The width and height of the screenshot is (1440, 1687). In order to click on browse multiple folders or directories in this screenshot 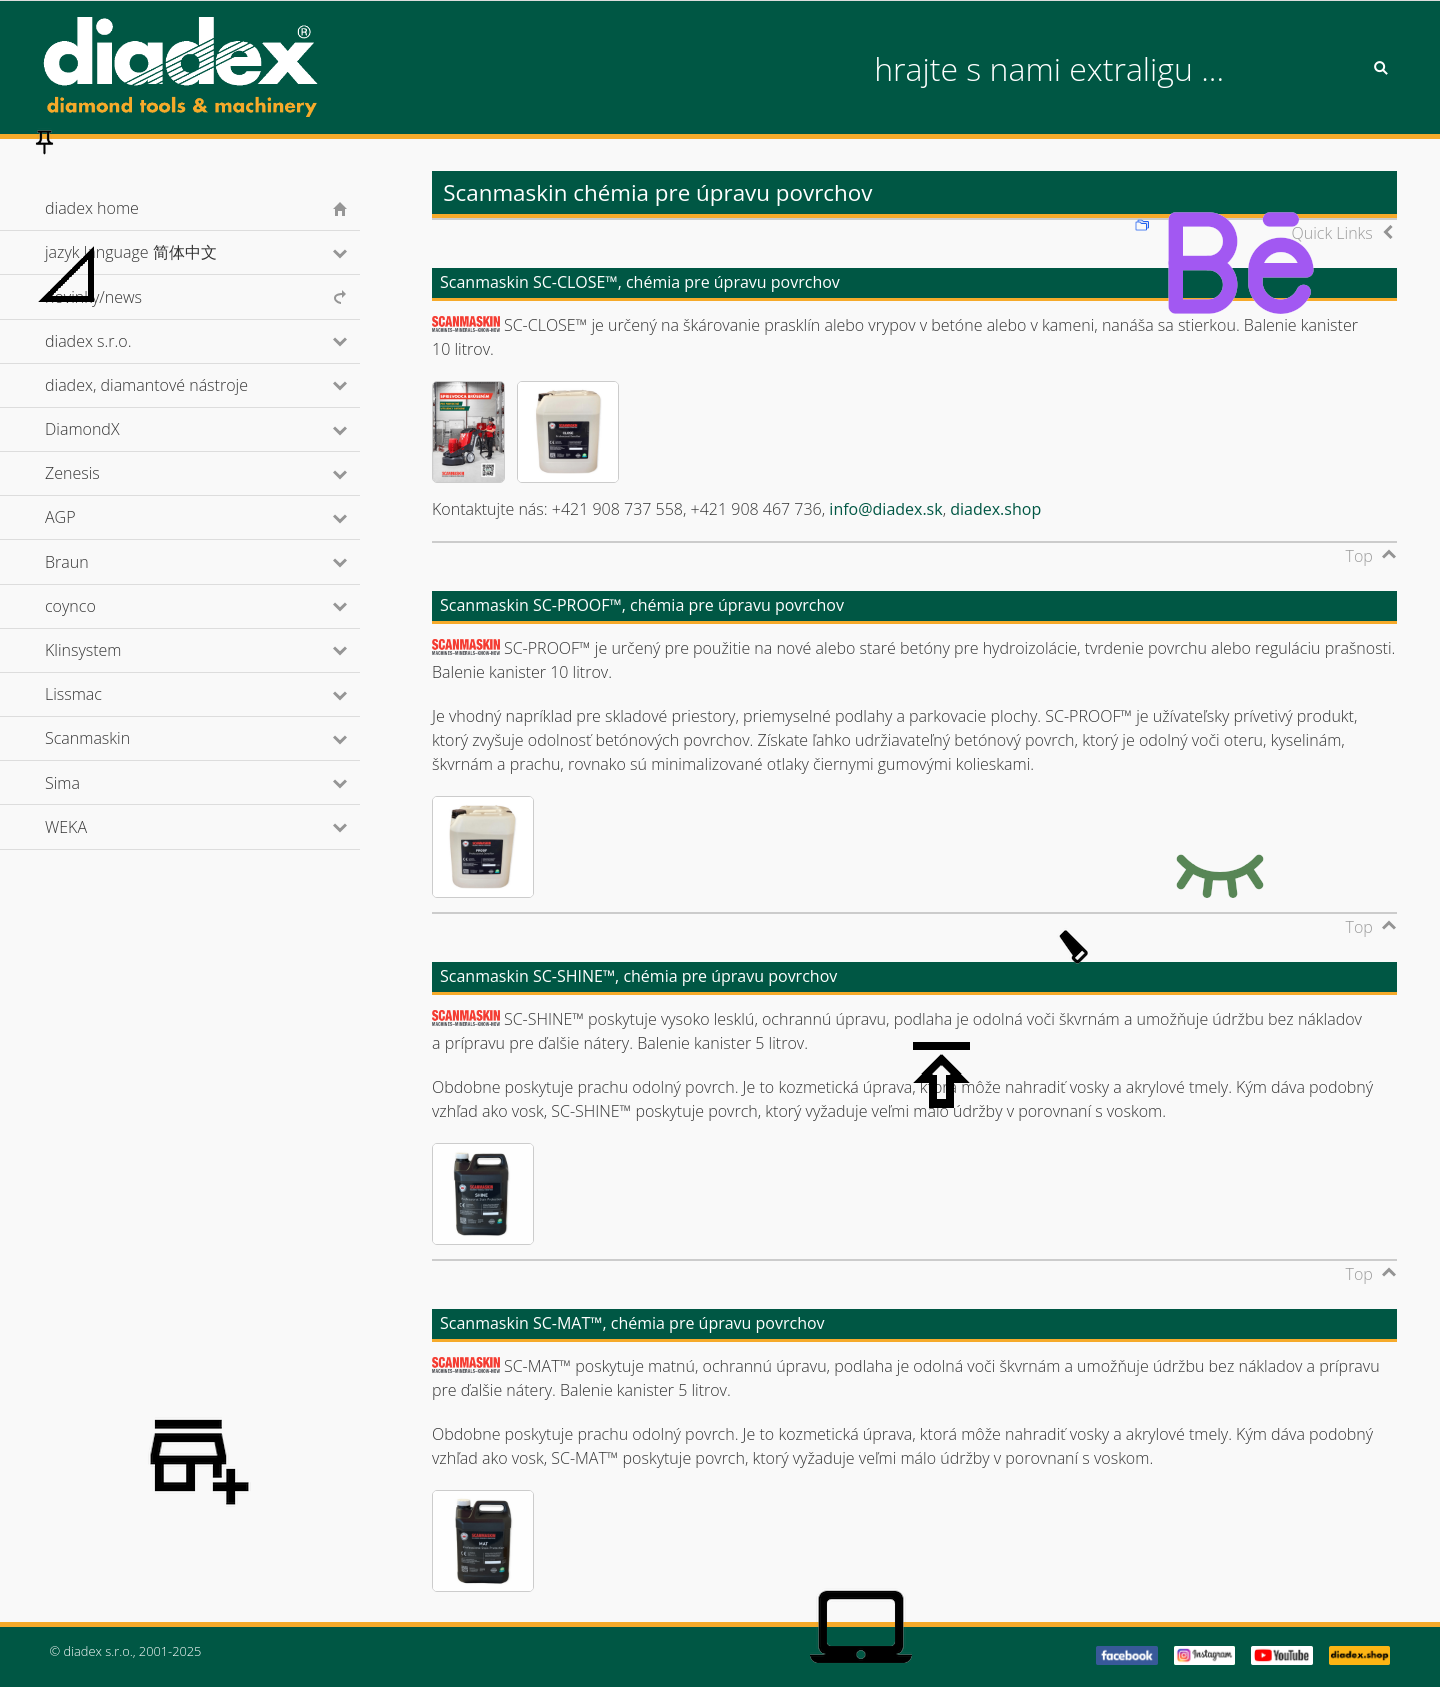, I will do `click(1142, 225)`.